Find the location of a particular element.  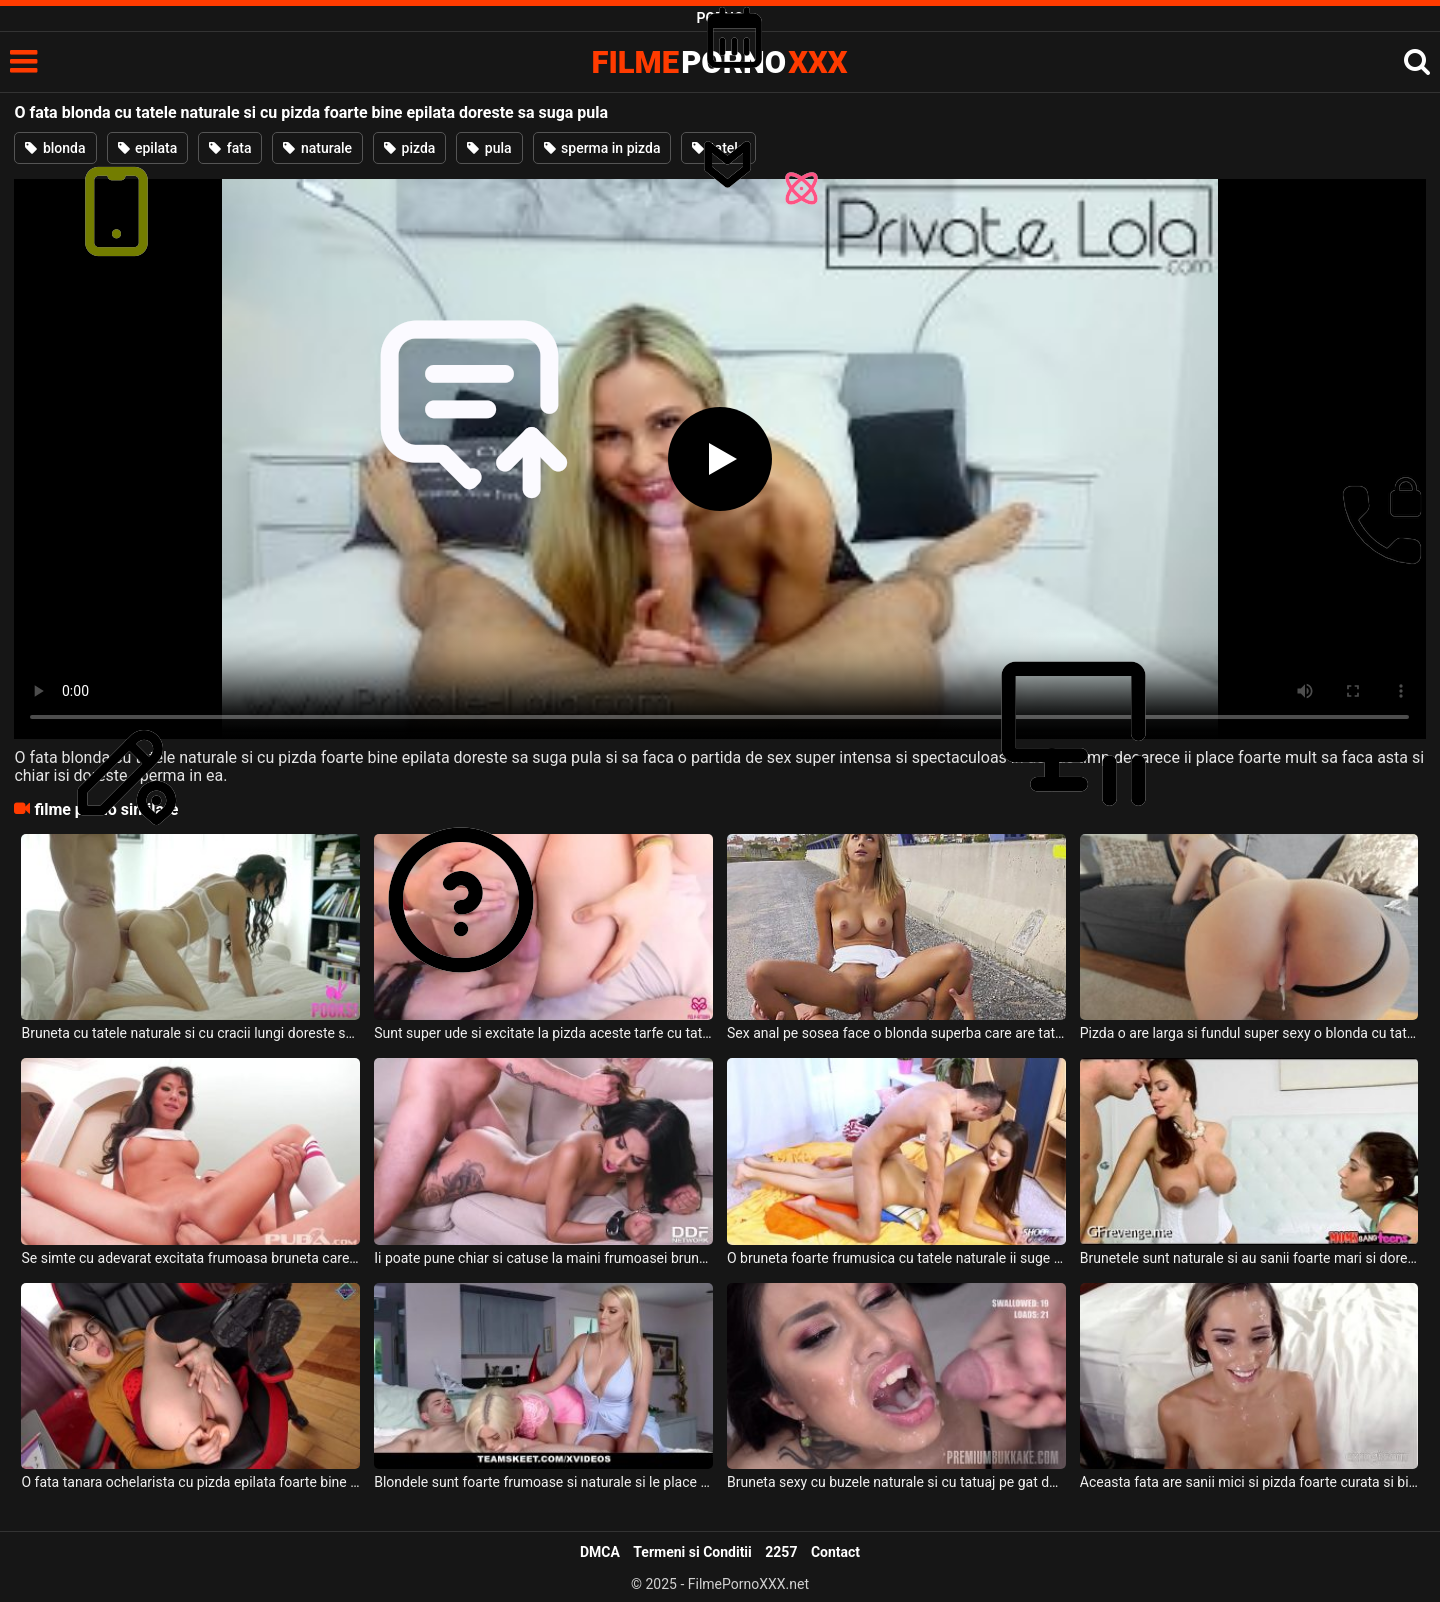

switch to mobile view is located at coordinates (116, 211).